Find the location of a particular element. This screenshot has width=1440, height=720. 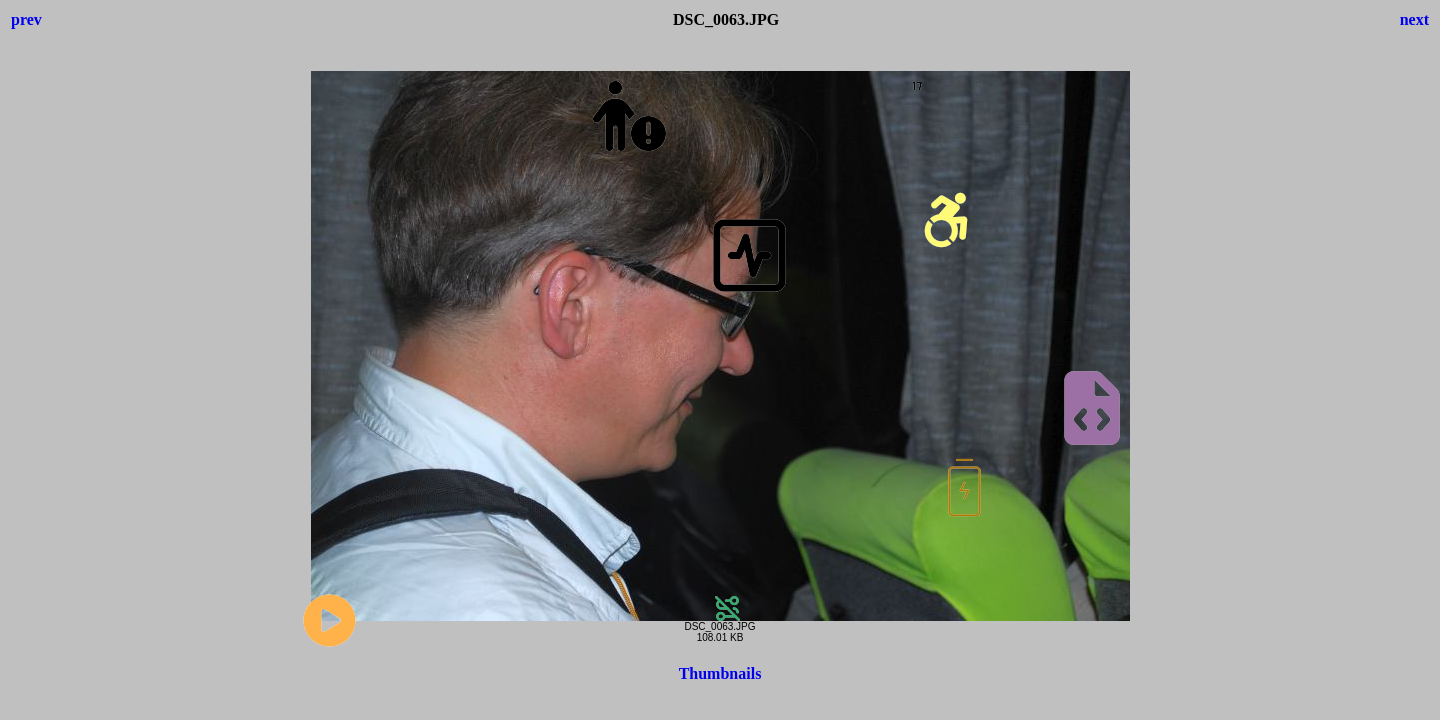

indicates device is currently charging is located at coordinates (964, 488).